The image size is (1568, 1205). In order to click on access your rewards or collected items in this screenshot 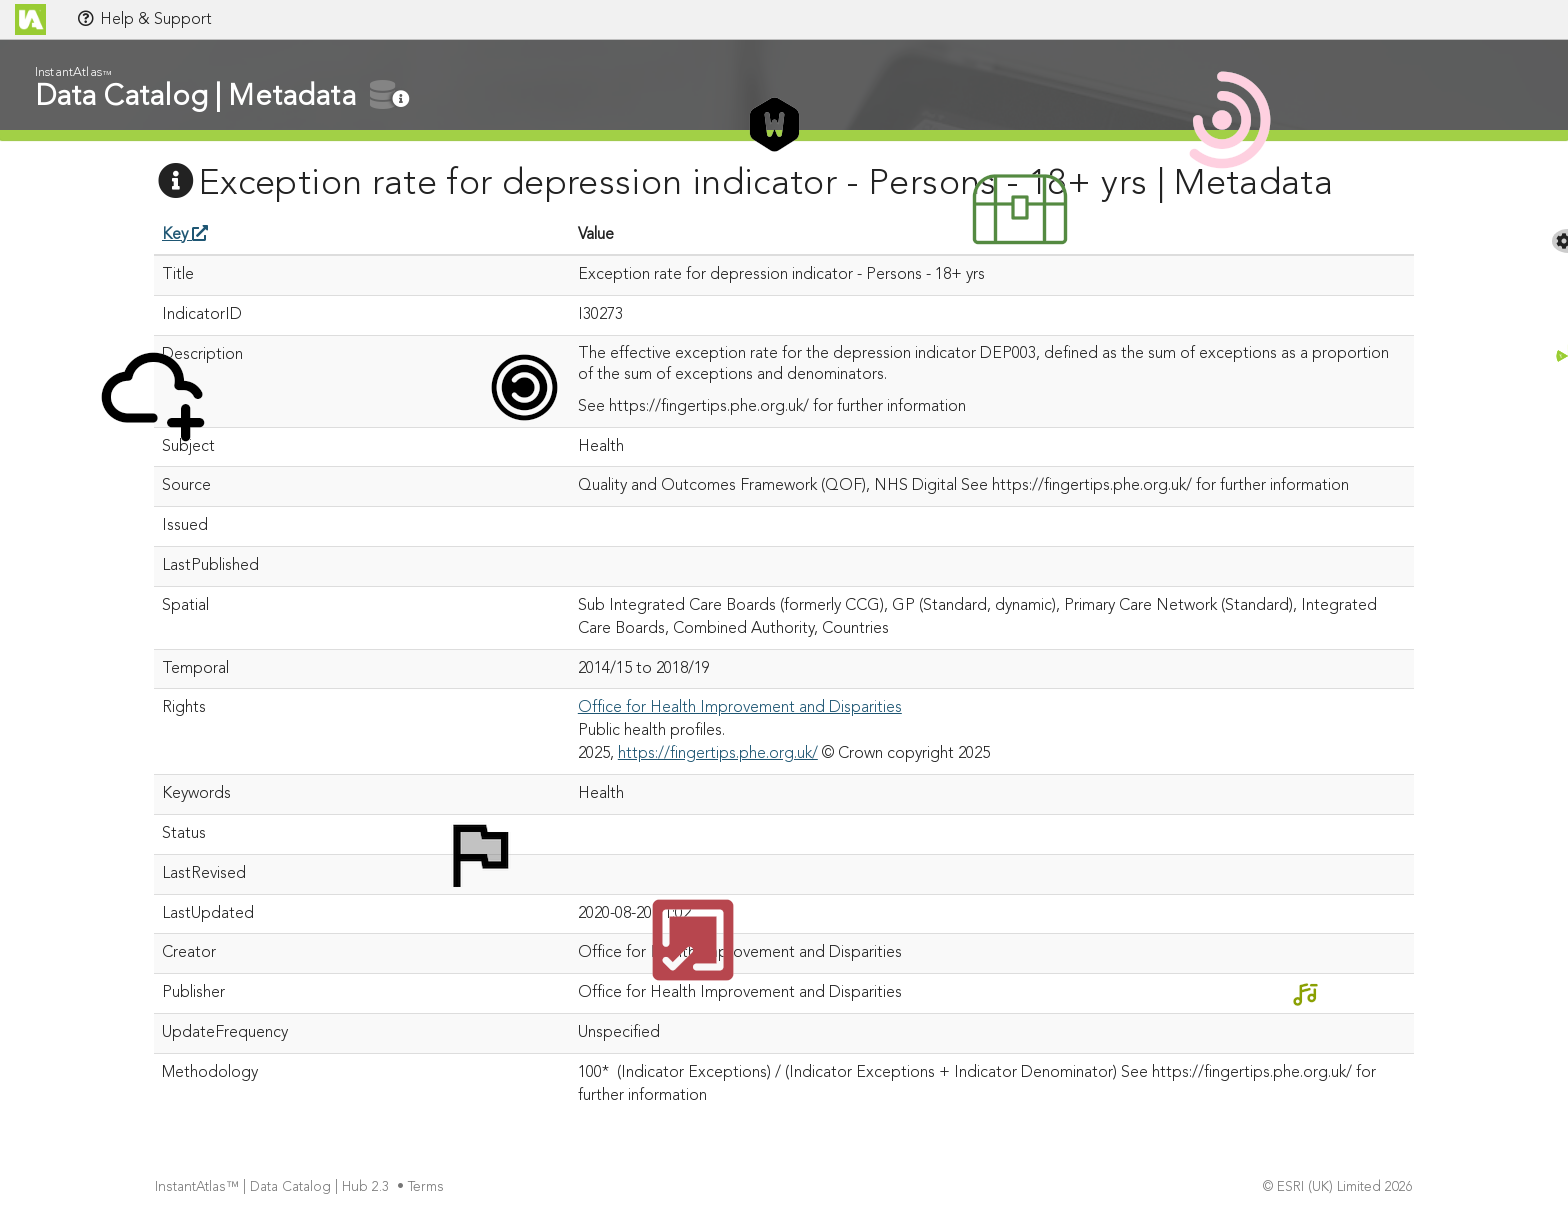, I will do `click(1020, 211)`.